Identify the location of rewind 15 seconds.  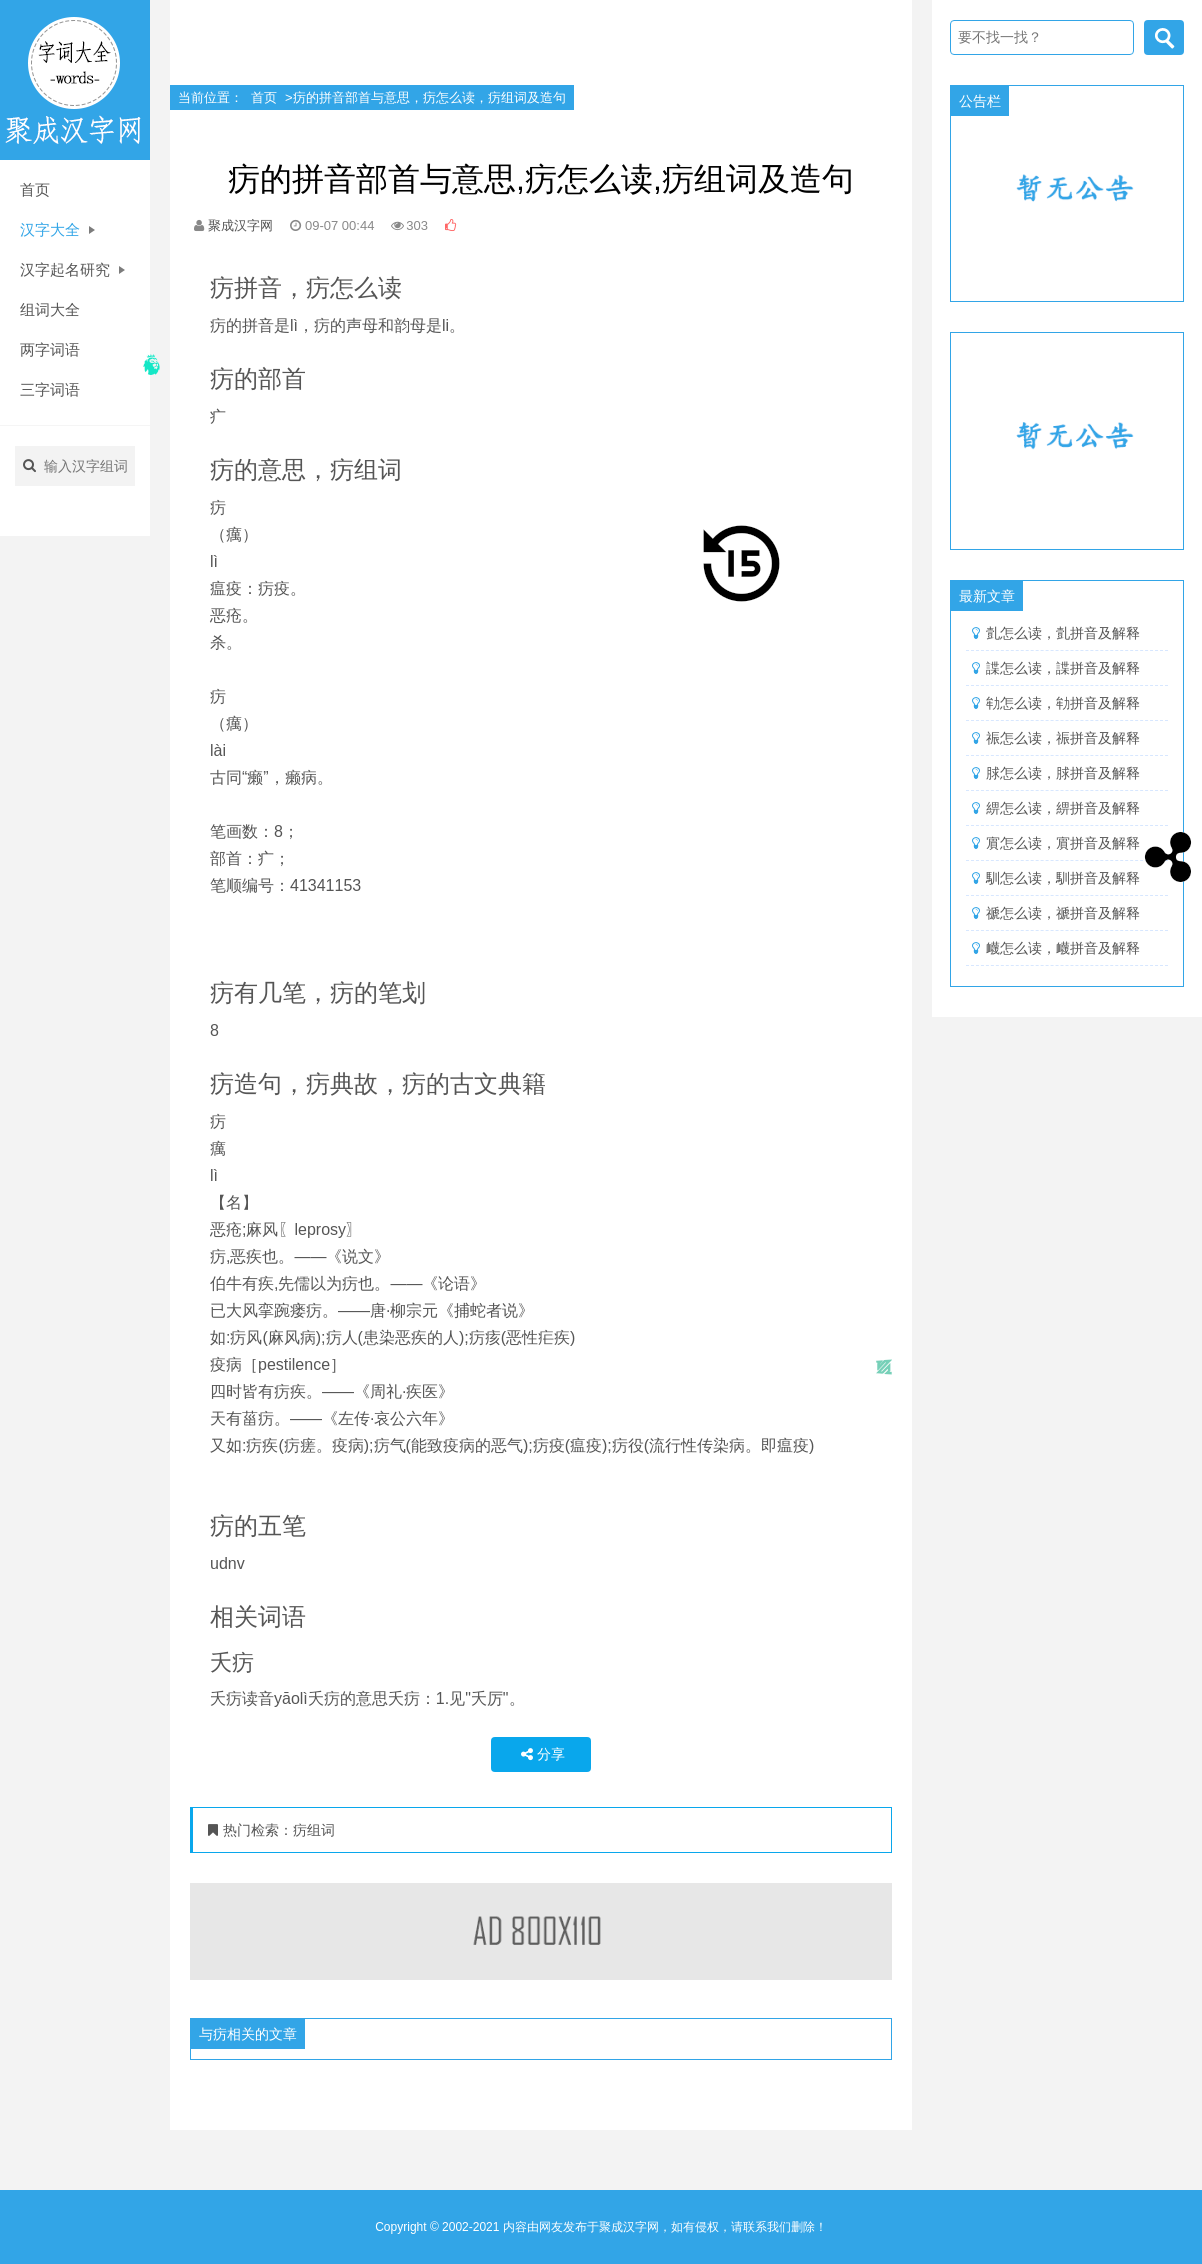
(741, 563).